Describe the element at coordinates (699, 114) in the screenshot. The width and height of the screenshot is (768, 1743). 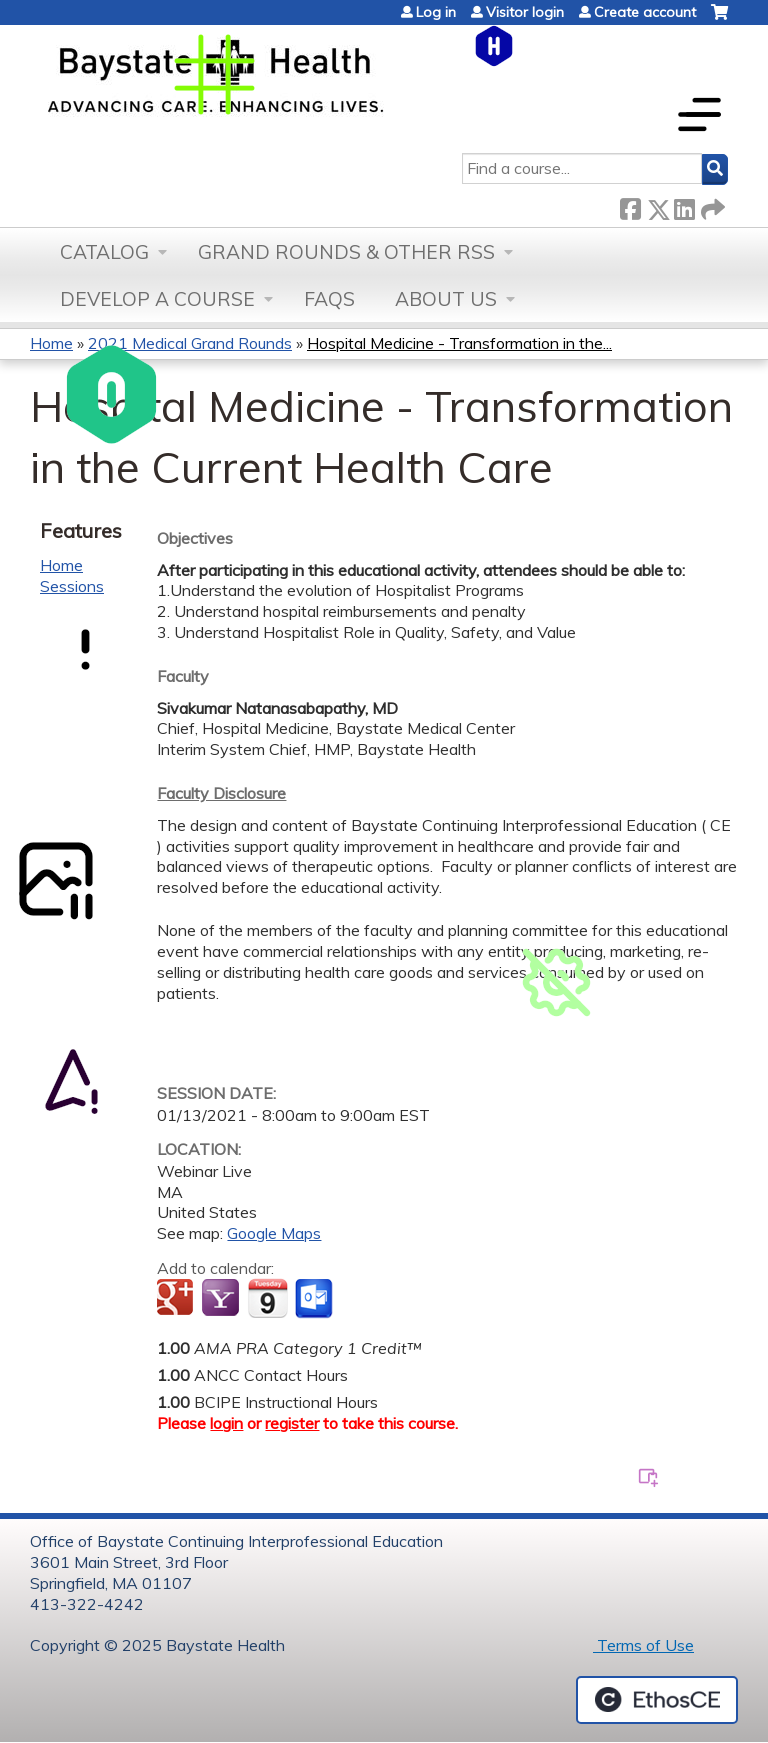
I see `open navigation menu` at that location.